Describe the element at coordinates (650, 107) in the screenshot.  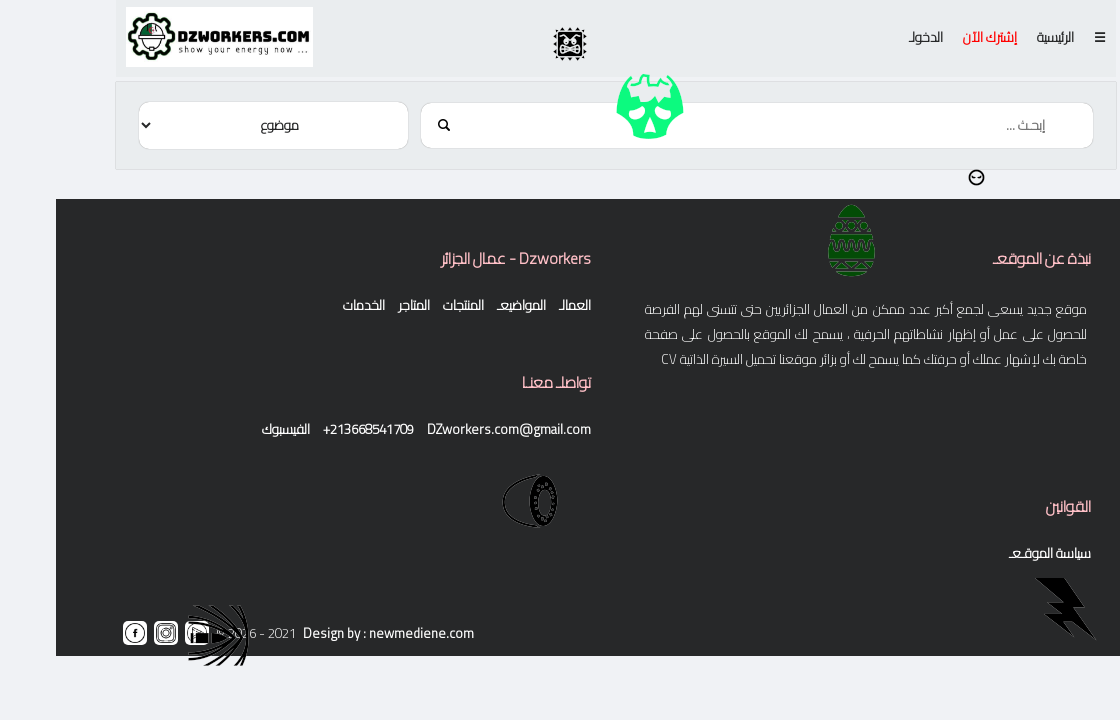
I see `indicates player death or game over state` at that location.